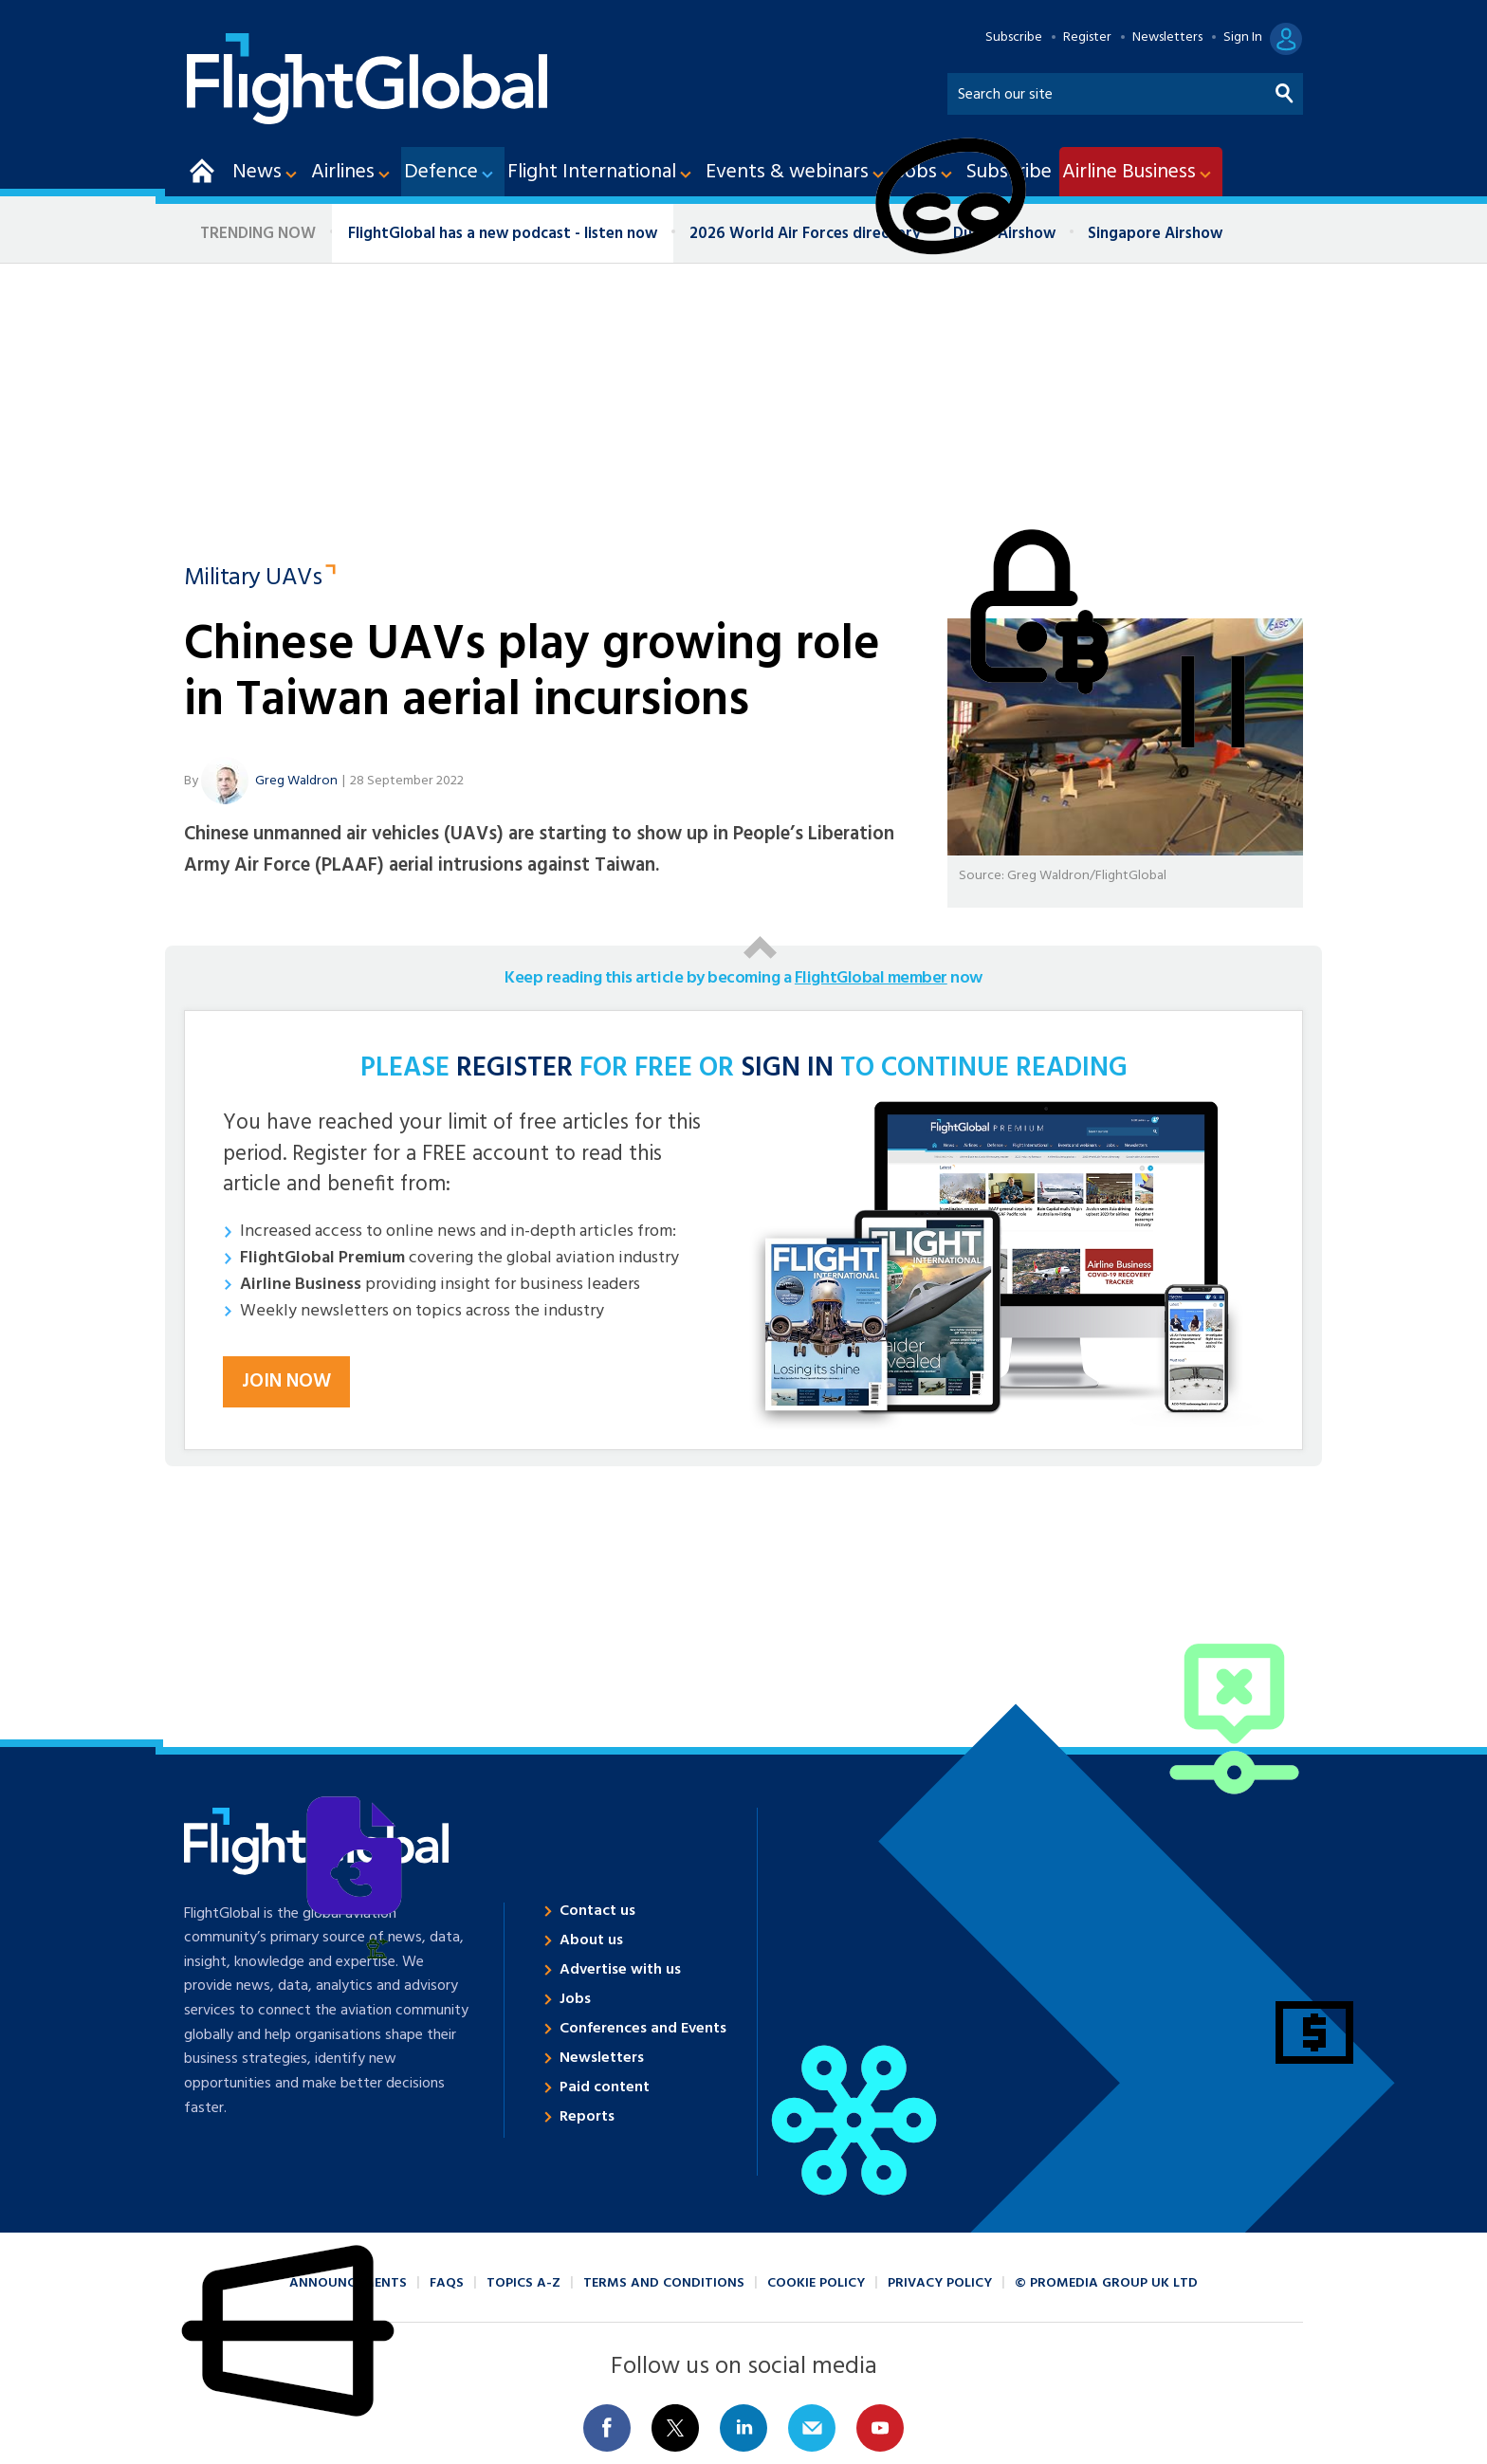  I want to click on find nearby ATMs or cash machines, so click(1314, 2032).